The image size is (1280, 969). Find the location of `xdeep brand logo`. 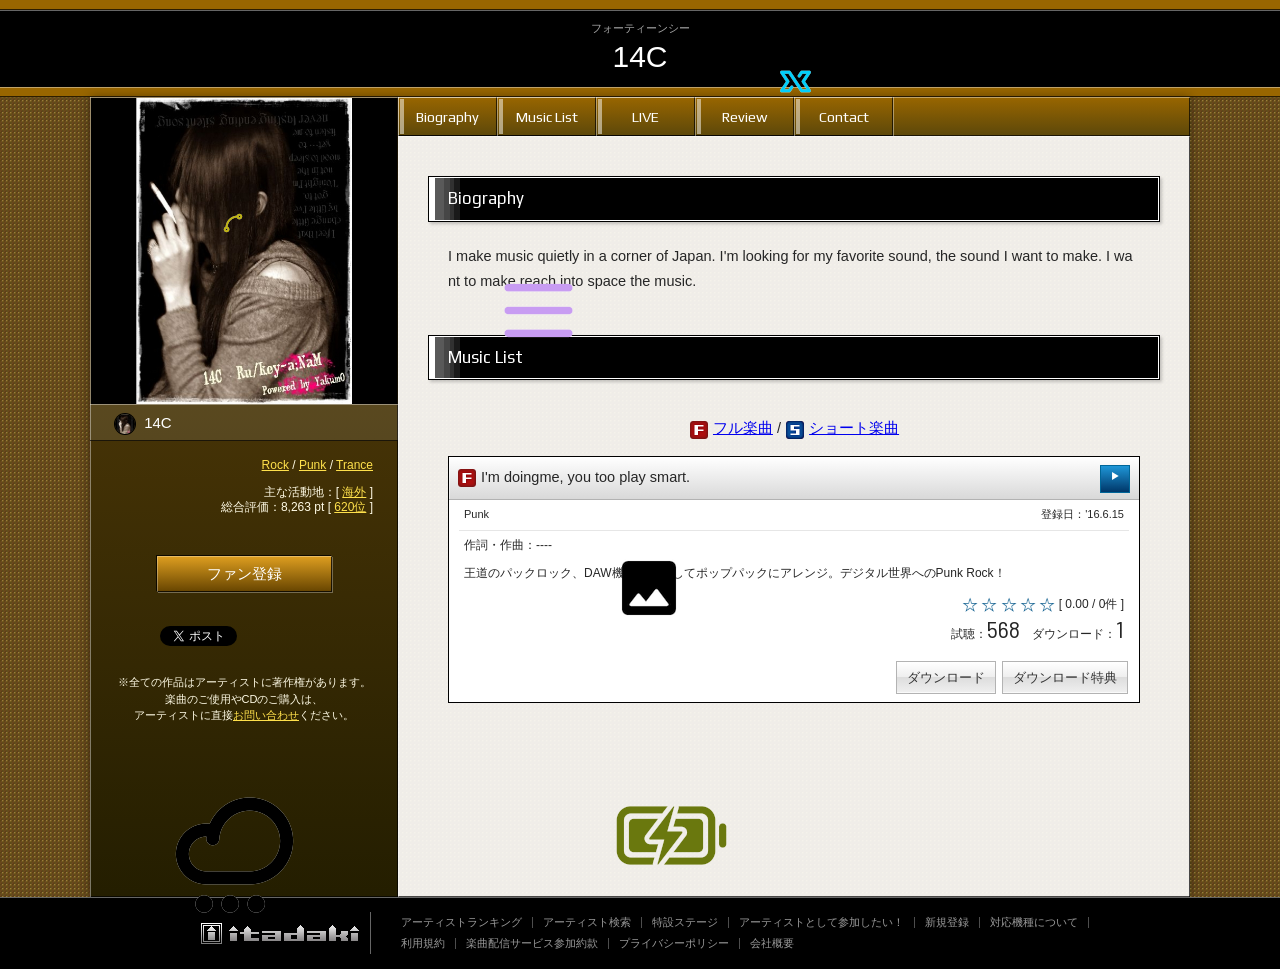

xdeep brand logo is located at coordinates (795, 81).